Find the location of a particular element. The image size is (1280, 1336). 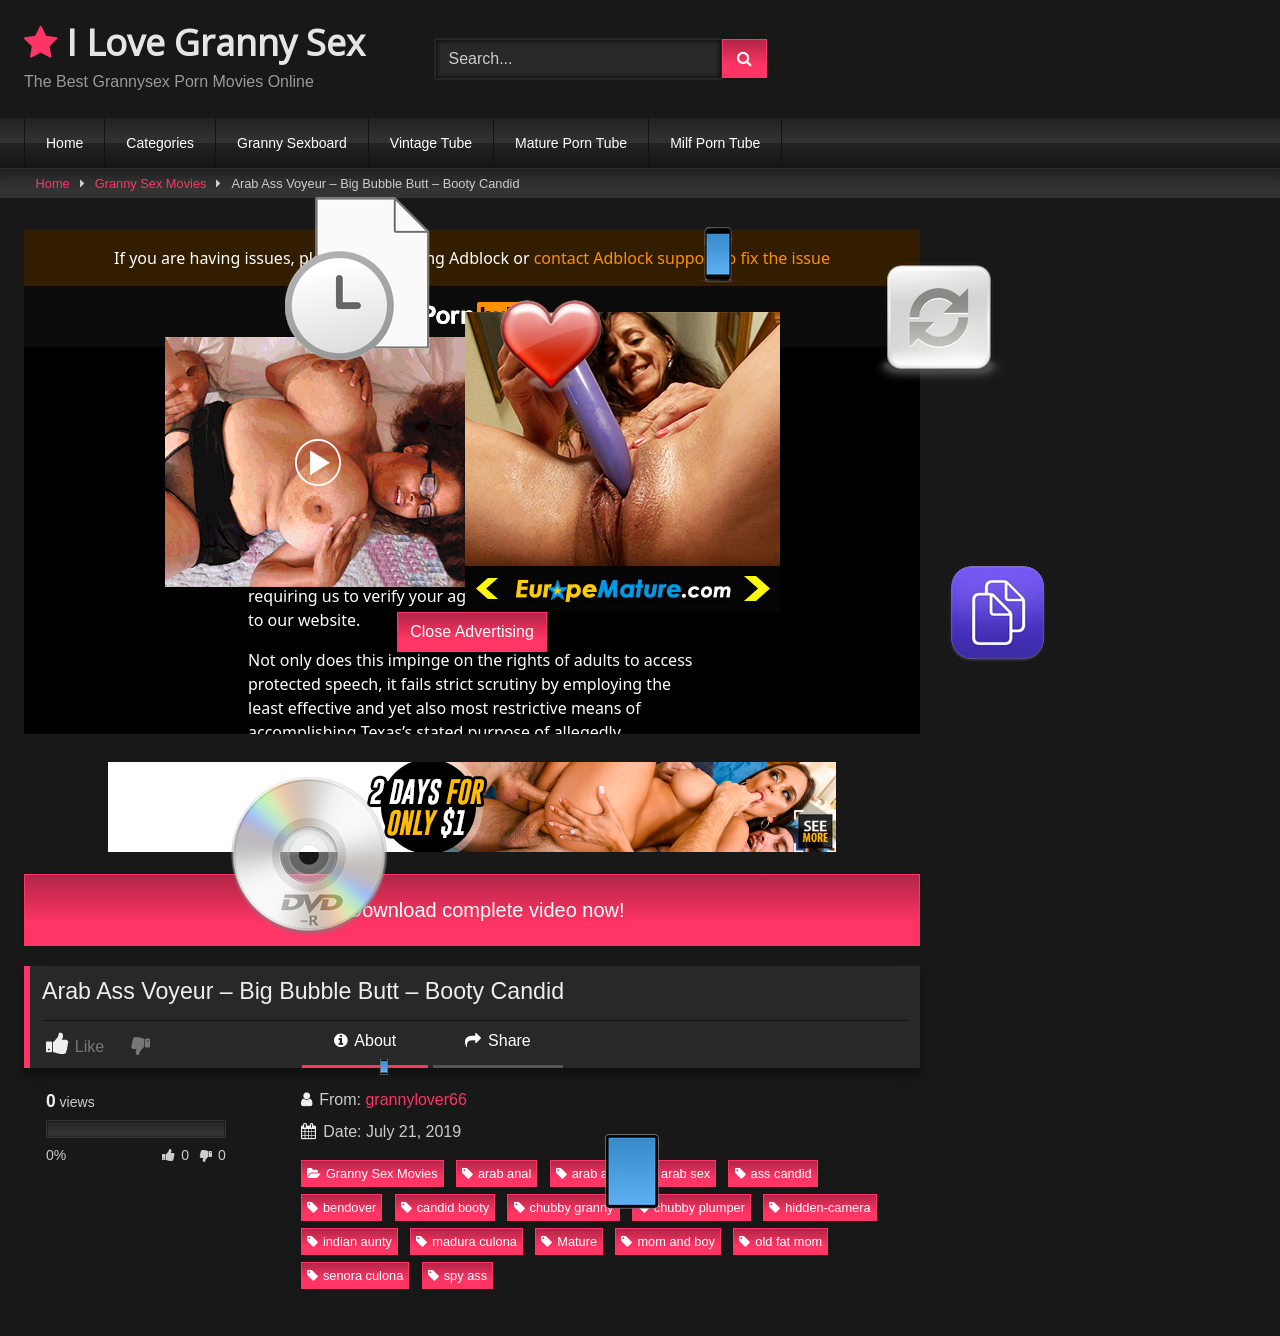

iPhone 7 Plus device icon is located at coordinates (718, 255).